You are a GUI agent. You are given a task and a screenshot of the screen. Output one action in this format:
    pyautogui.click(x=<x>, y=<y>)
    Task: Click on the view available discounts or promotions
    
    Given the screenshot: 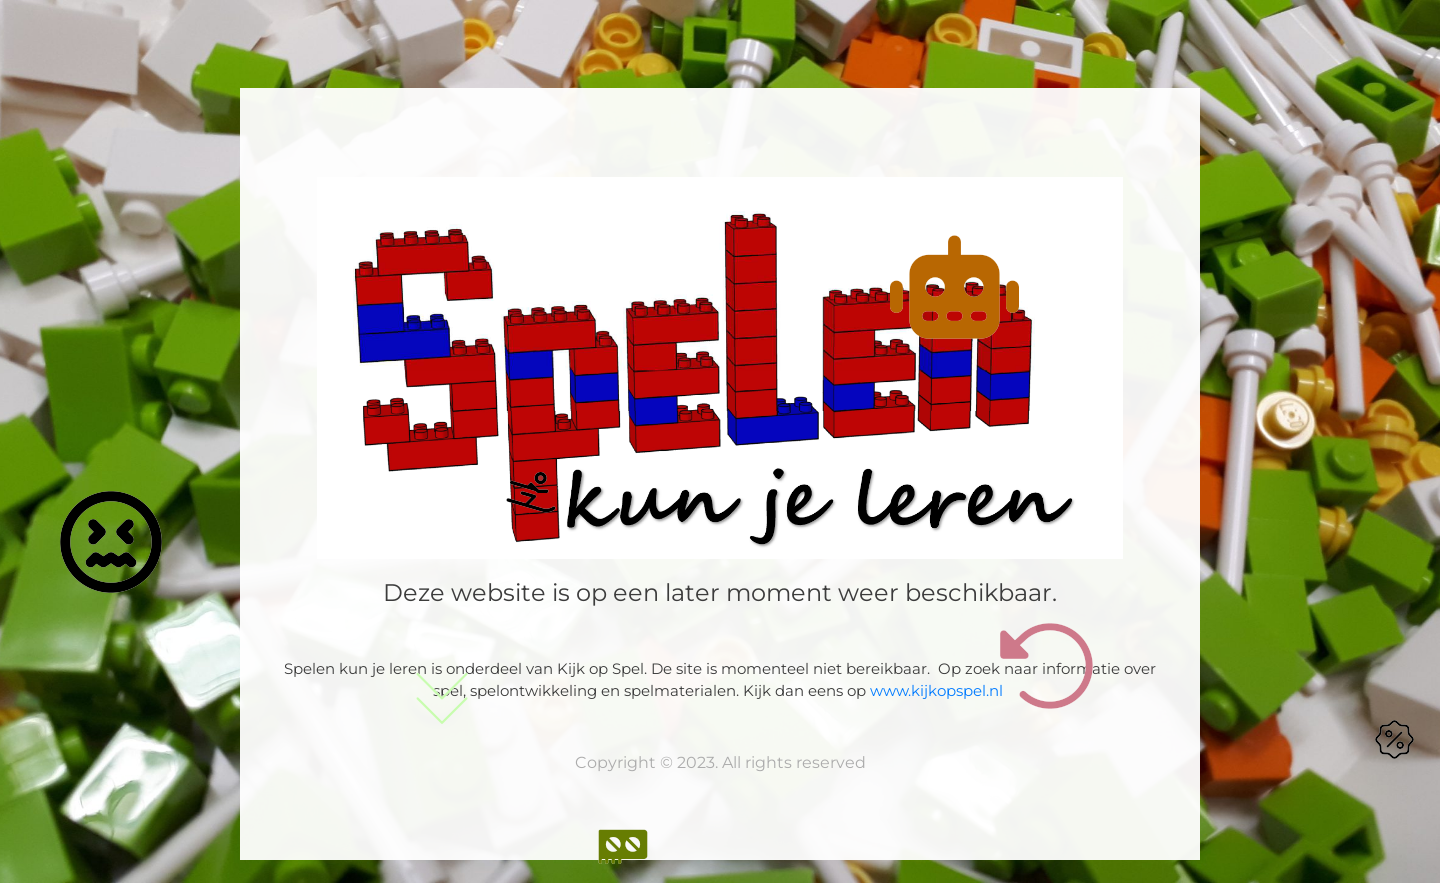 What is the action you would take?
    pyautogui.click(x=1394, y=739)
    